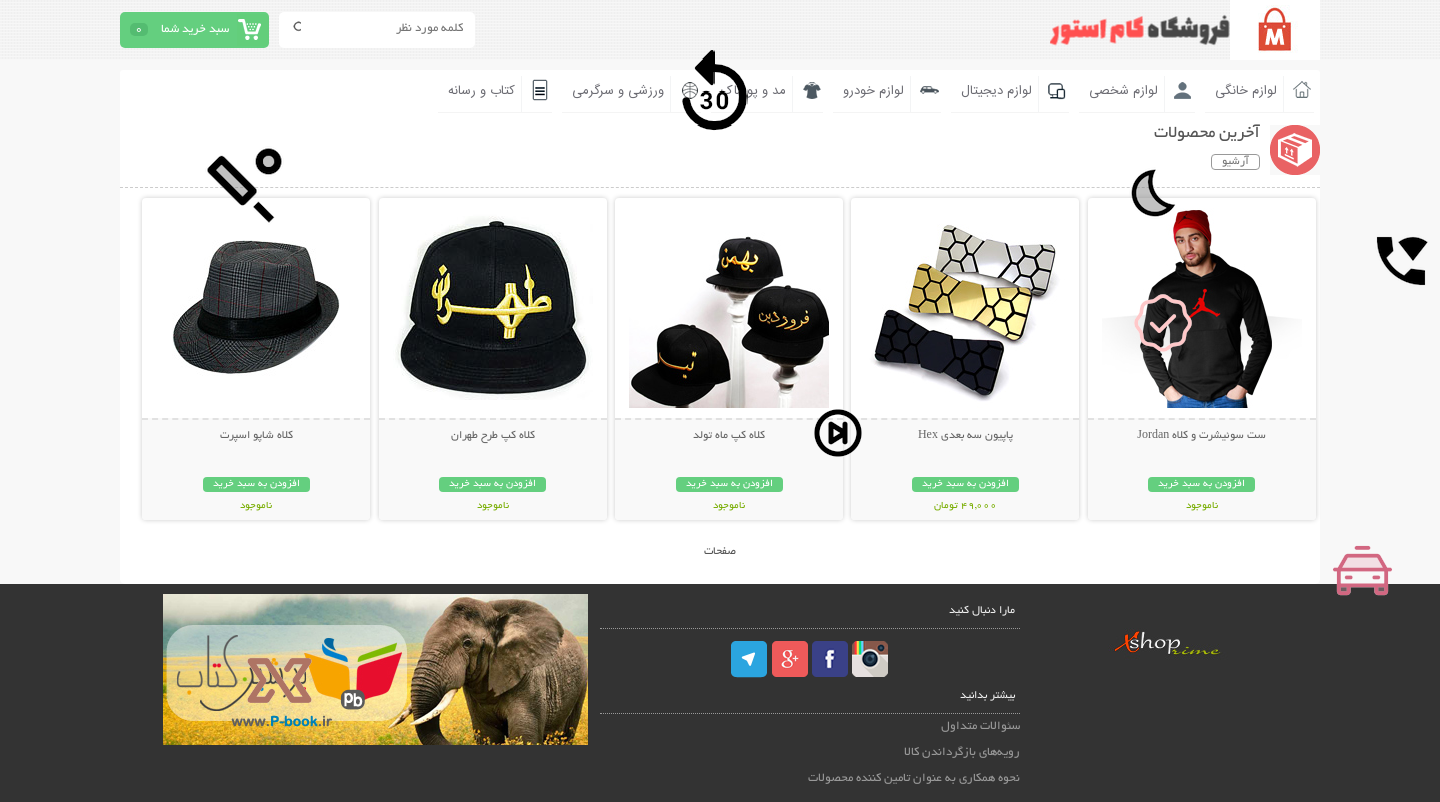 The image size is (1440, 802). Describe the element at coordinates (1362, 573) in the screenshot. I see `indicates police or emergency services nearby` at that location.